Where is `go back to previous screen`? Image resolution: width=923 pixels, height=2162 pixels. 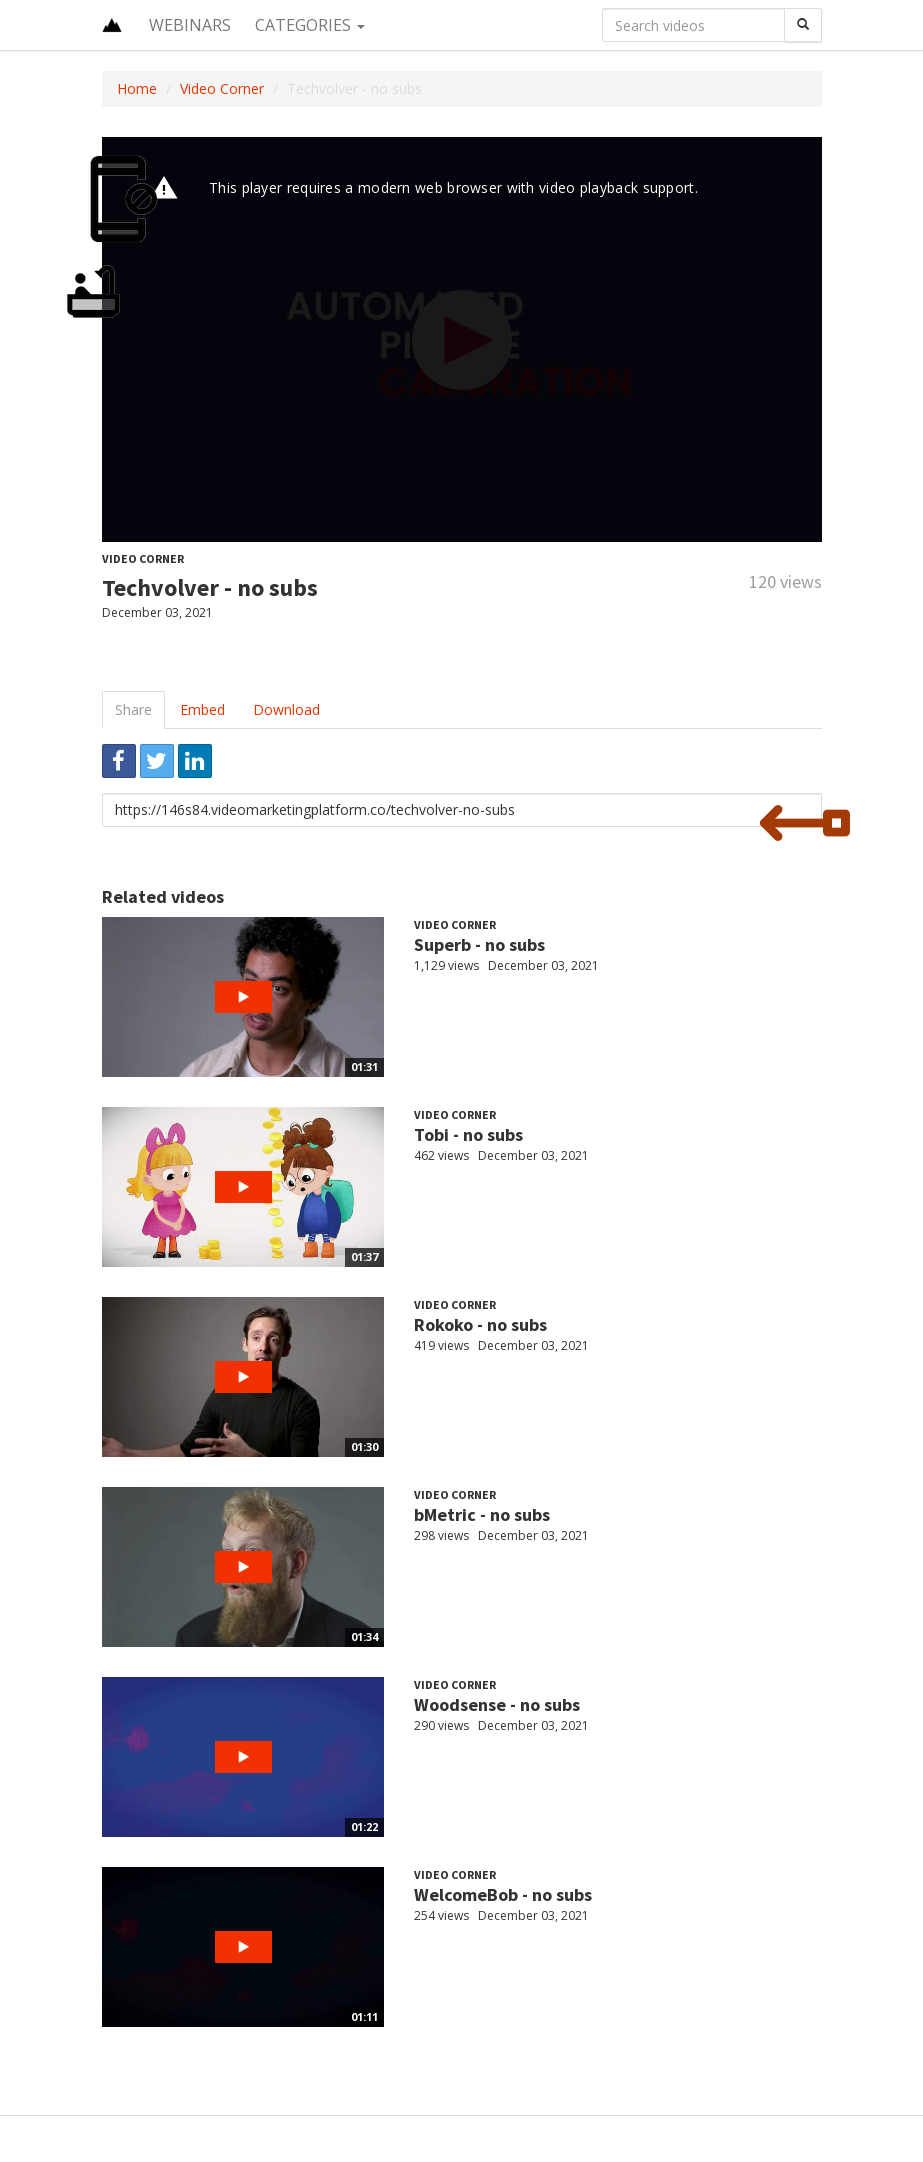
go back to previous screen is located at coordinates (805, 823).